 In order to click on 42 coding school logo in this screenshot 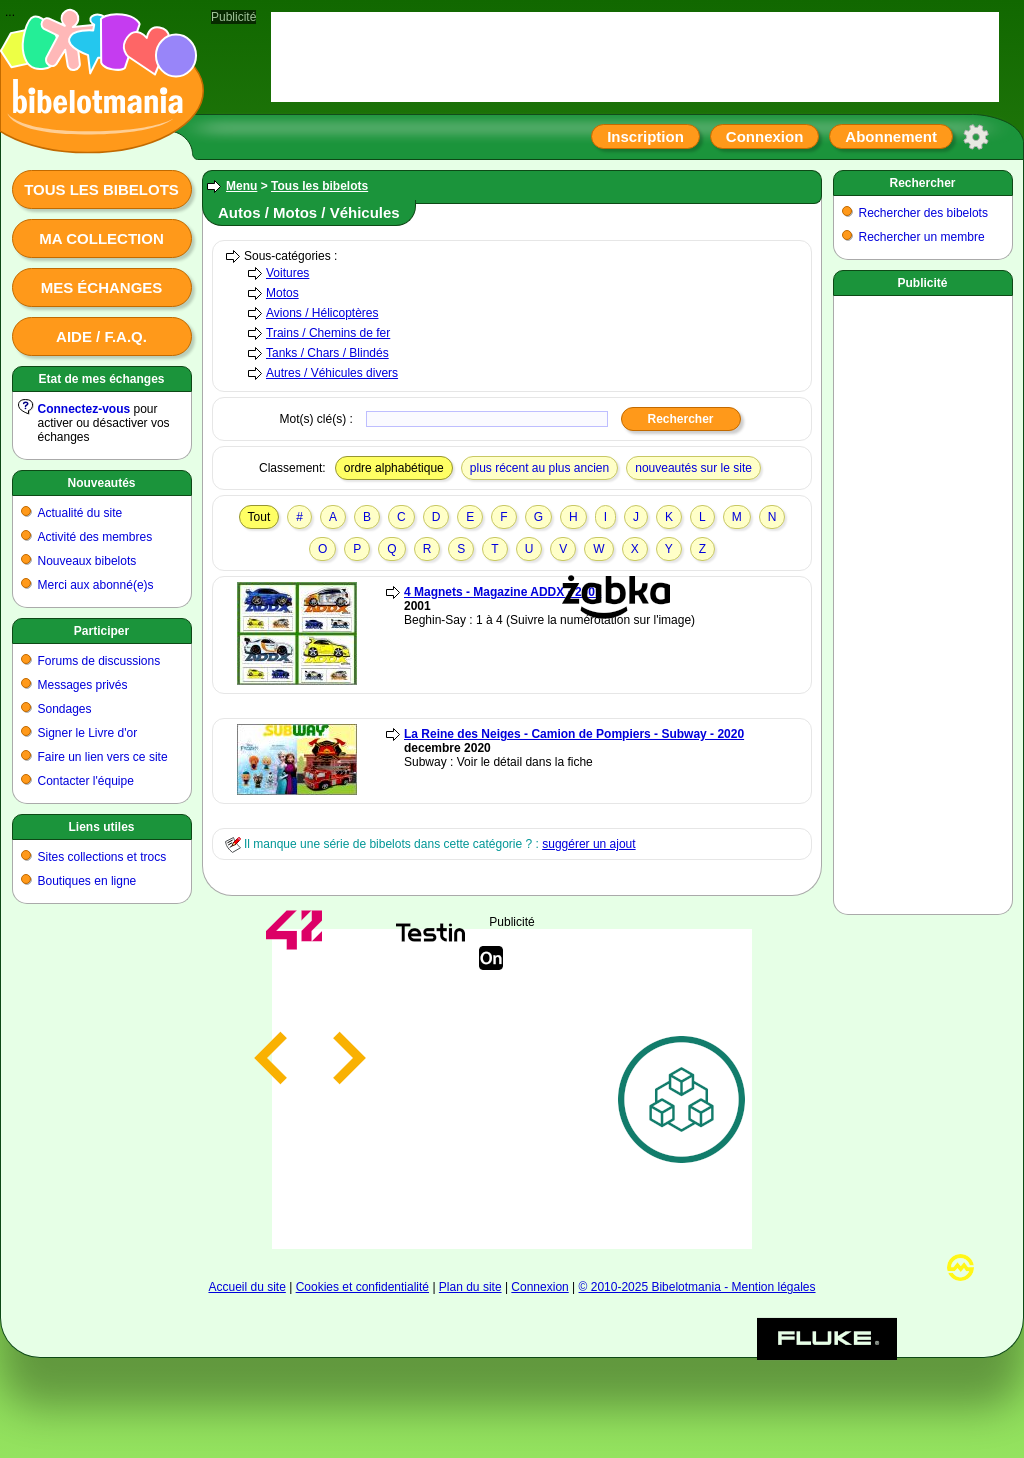, I will do `click(294, 930)`.